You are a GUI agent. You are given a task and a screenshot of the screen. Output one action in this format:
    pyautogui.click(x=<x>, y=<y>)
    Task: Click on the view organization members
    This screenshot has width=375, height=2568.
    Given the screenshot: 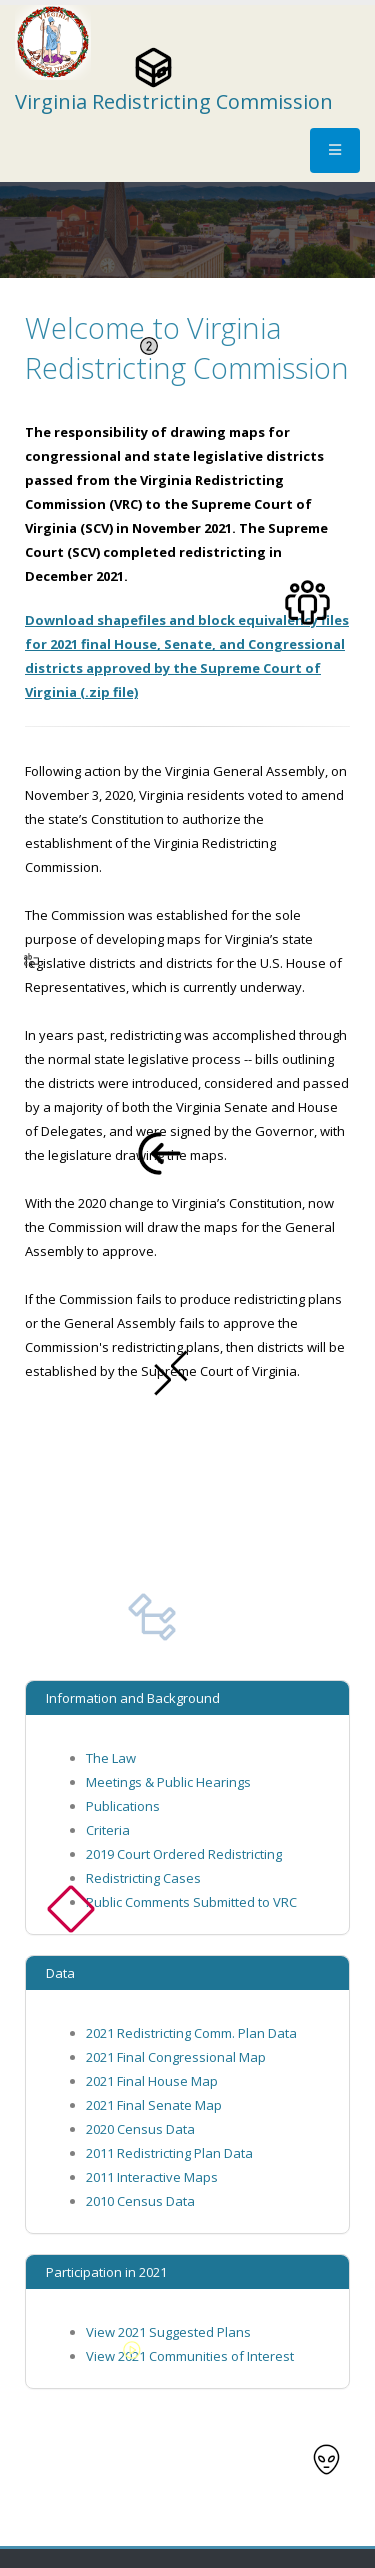 What is the action you would take?
    pyautogui.click(x=307, y=602)
    